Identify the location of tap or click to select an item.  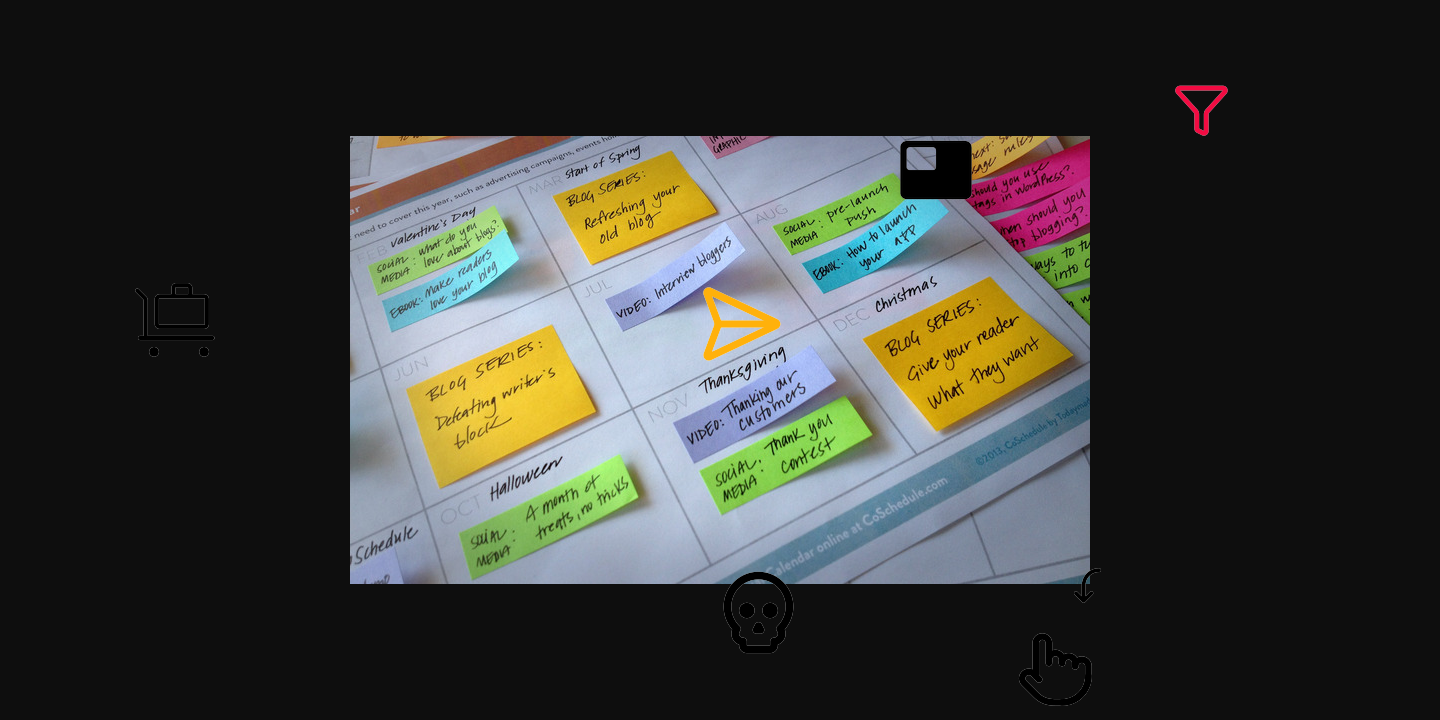
(1055, 669).